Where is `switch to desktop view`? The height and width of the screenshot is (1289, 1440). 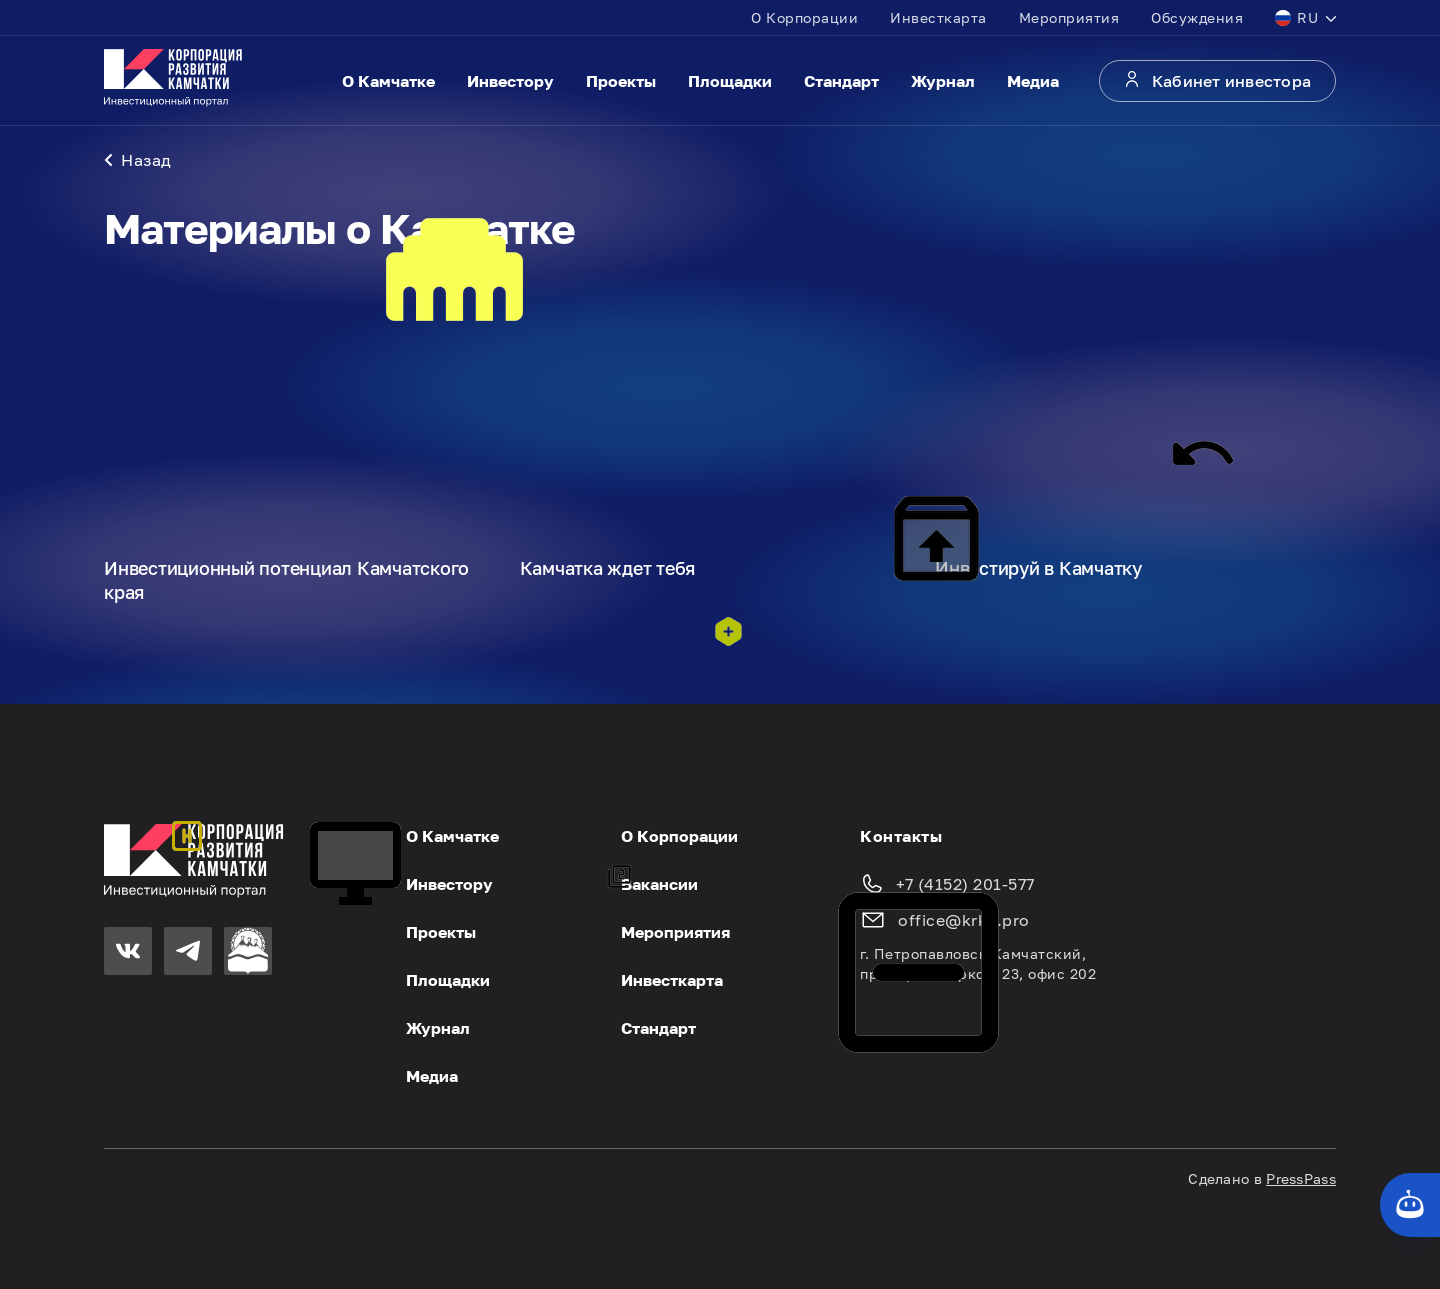 switch to desktop view is located at coordinates (355, 863).